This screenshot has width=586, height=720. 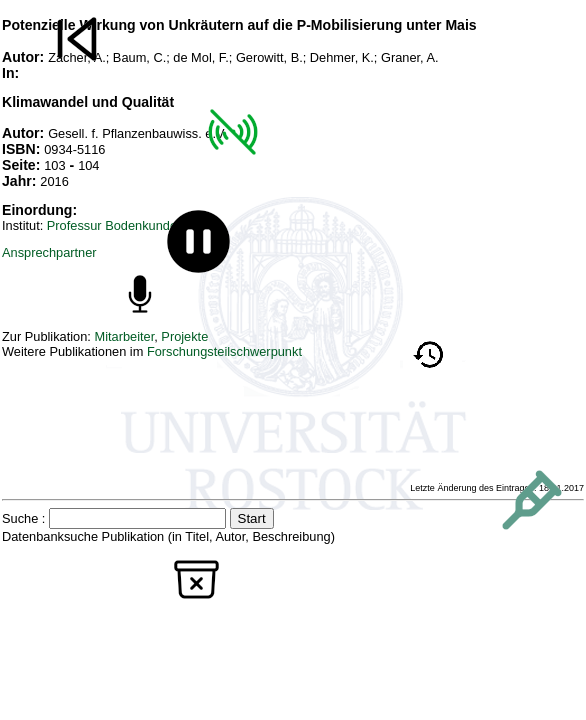 I want to click on remove item from archive, so click(x=196, y=579).